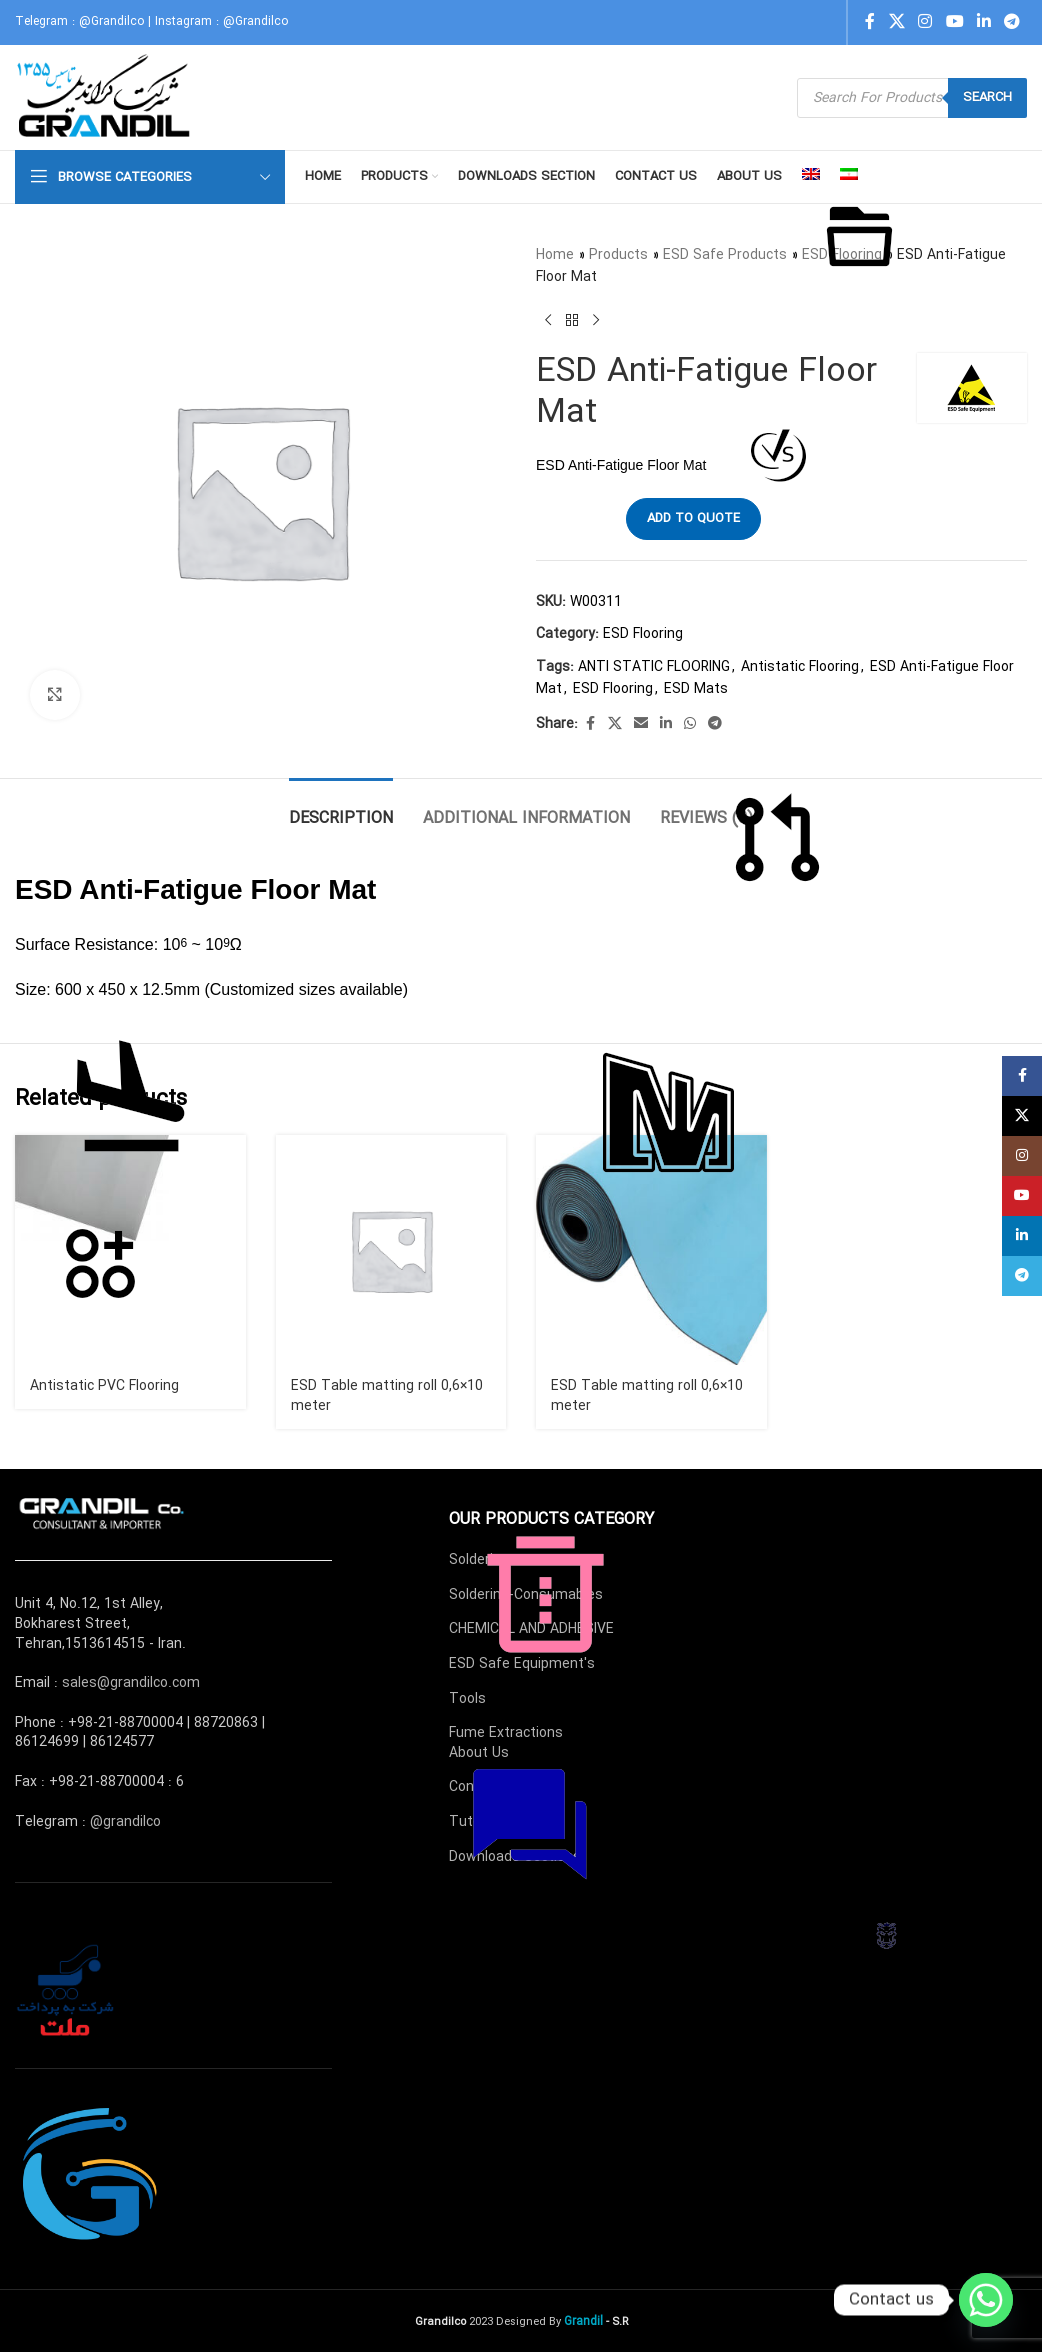 Image resolution: width=1042 pixels, height=2352 pixels. What do you see at coordinates (532, 1817) in the screenshot?
I see `open conversation or chat` at bounding box center [532, 1817].